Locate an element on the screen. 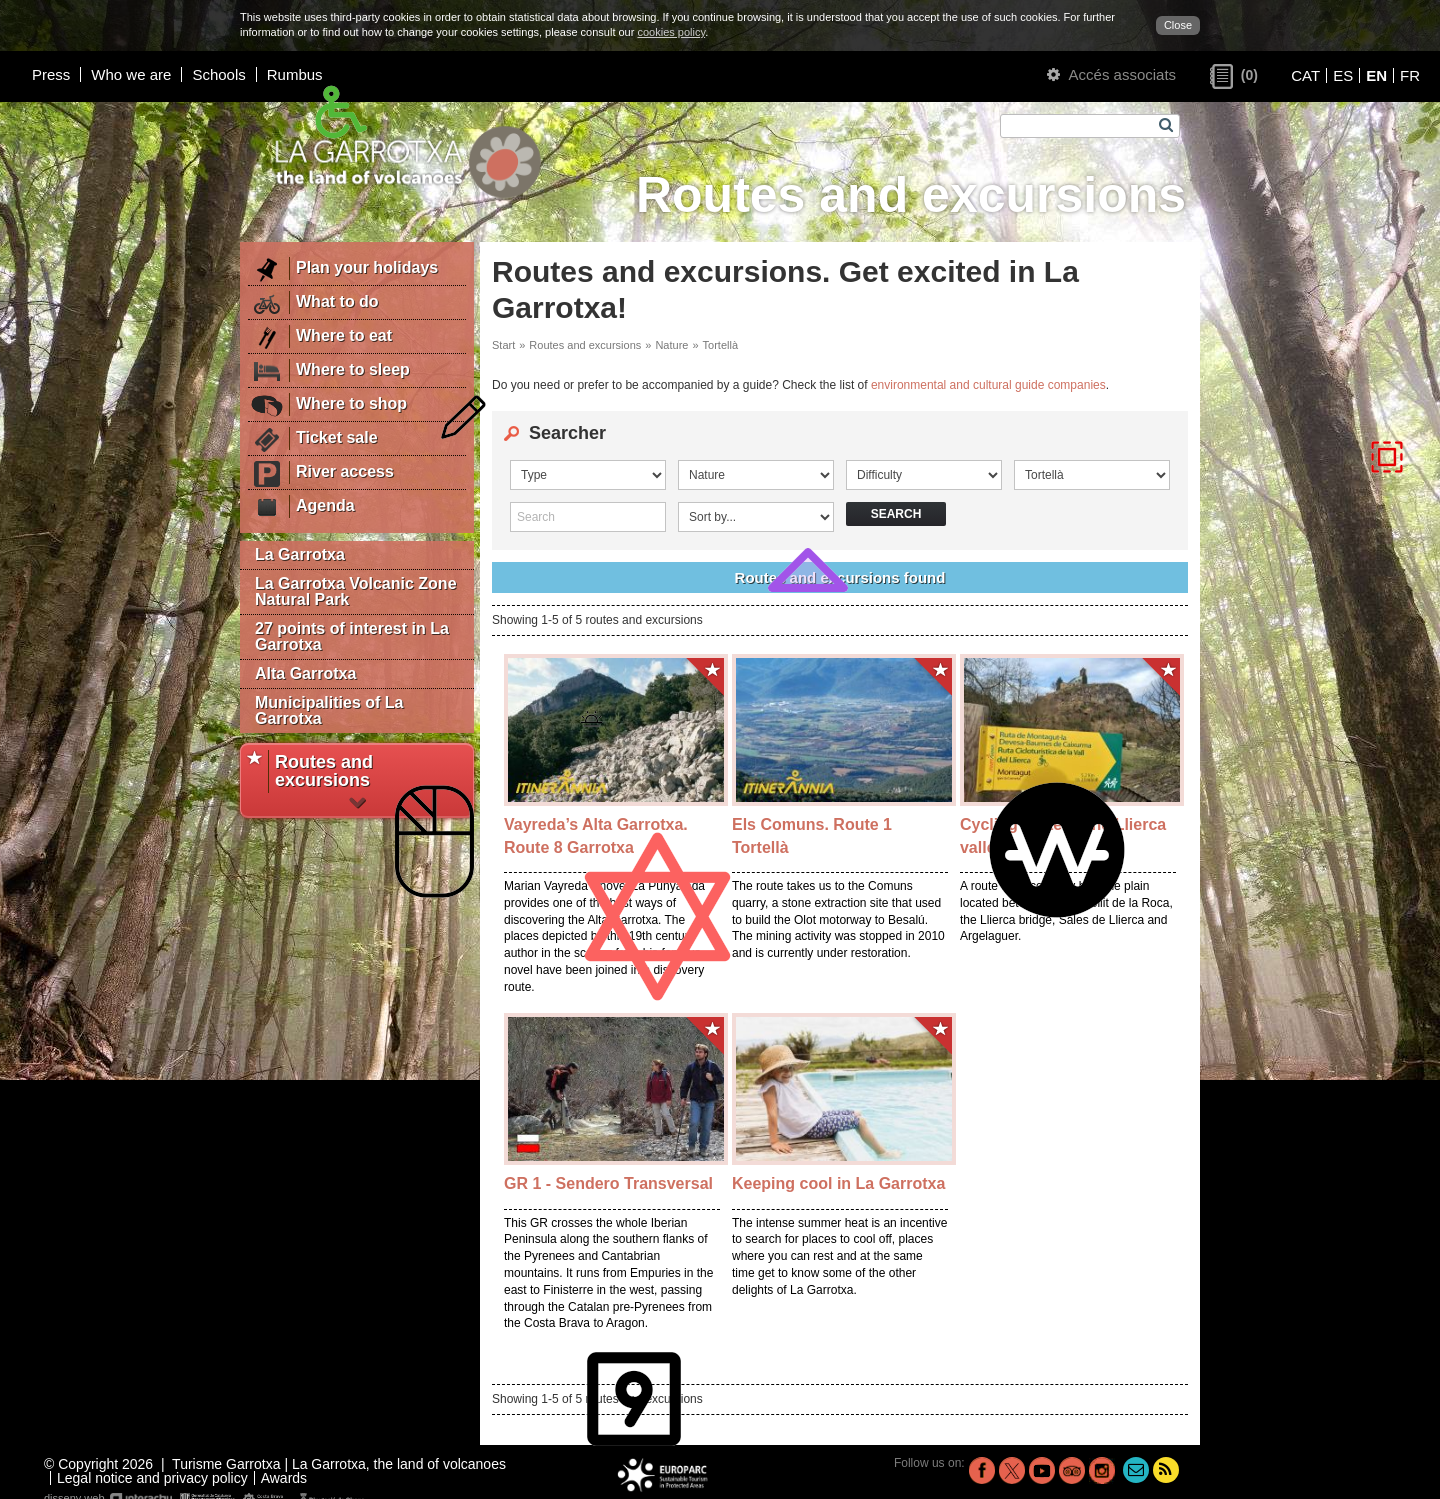  select all items in the current view is located at coordinates (1387, 457).